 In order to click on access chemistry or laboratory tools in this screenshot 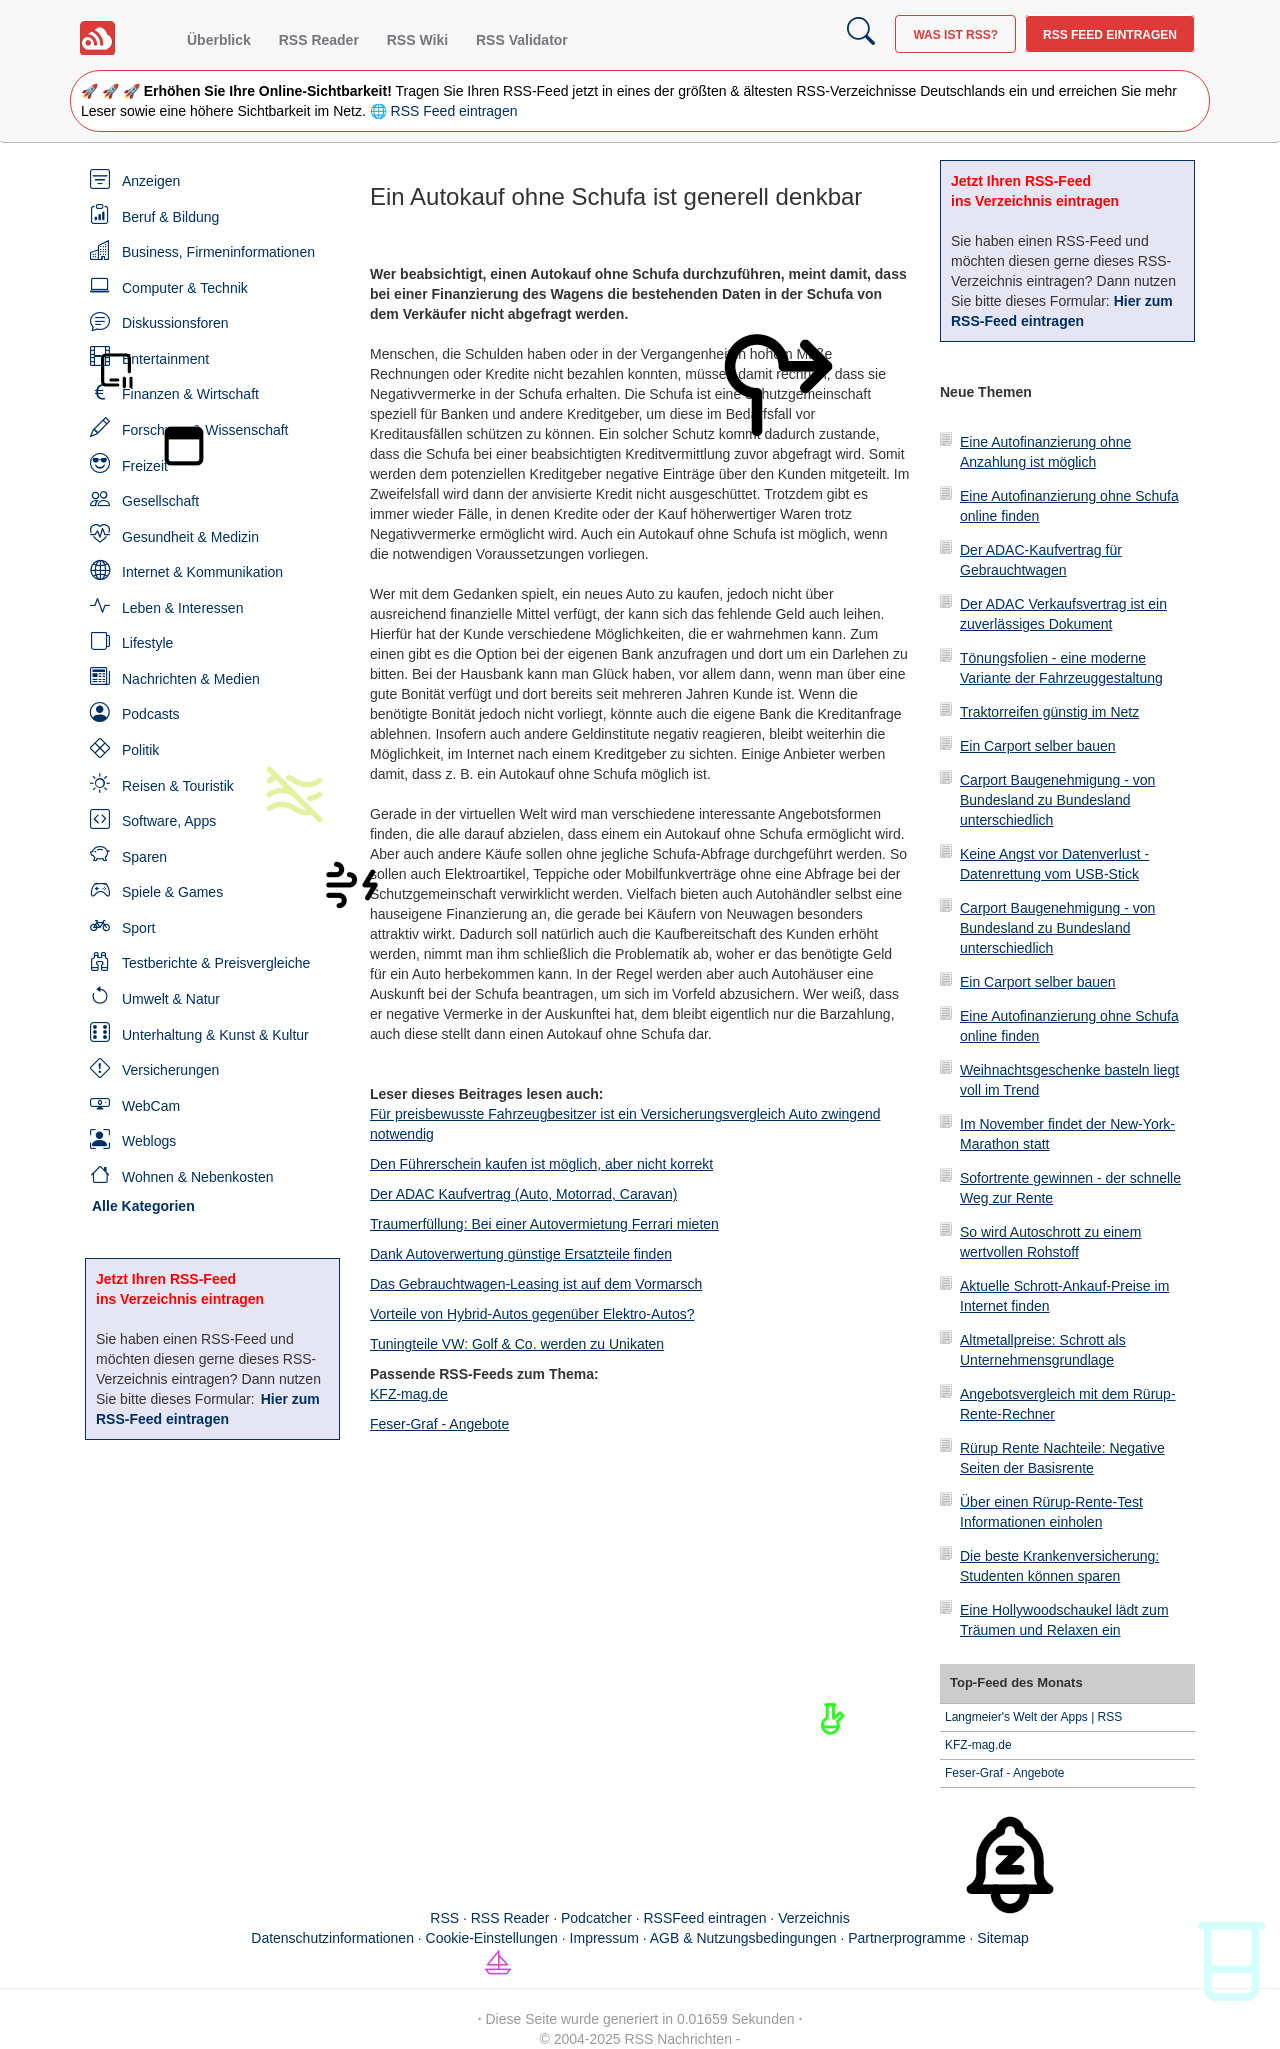, I will do `click(832, 1719)`.